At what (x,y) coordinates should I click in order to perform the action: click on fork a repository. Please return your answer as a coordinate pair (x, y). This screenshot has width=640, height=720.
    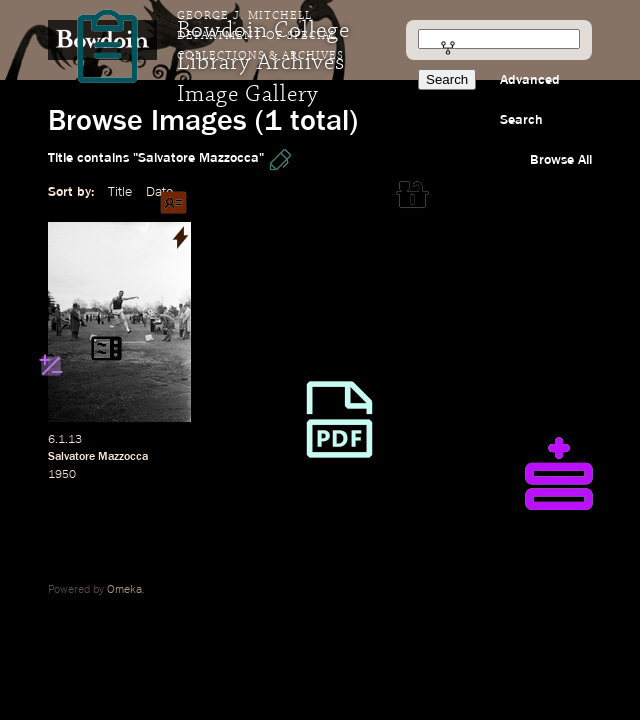
    Looking at the image, I should click on (448, 48).